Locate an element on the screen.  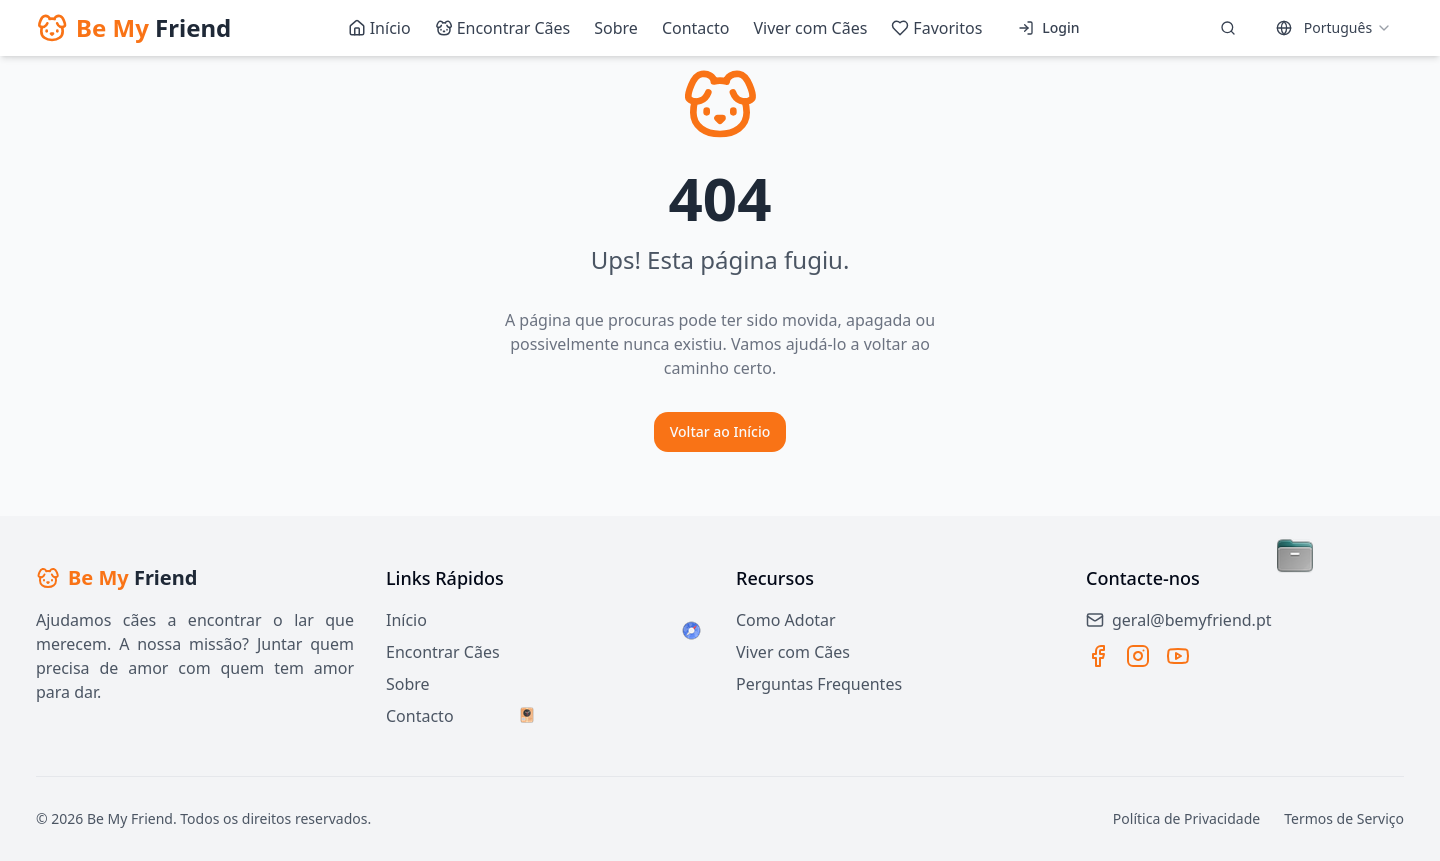
open the file manager application is located at coordinates (1295, 555).